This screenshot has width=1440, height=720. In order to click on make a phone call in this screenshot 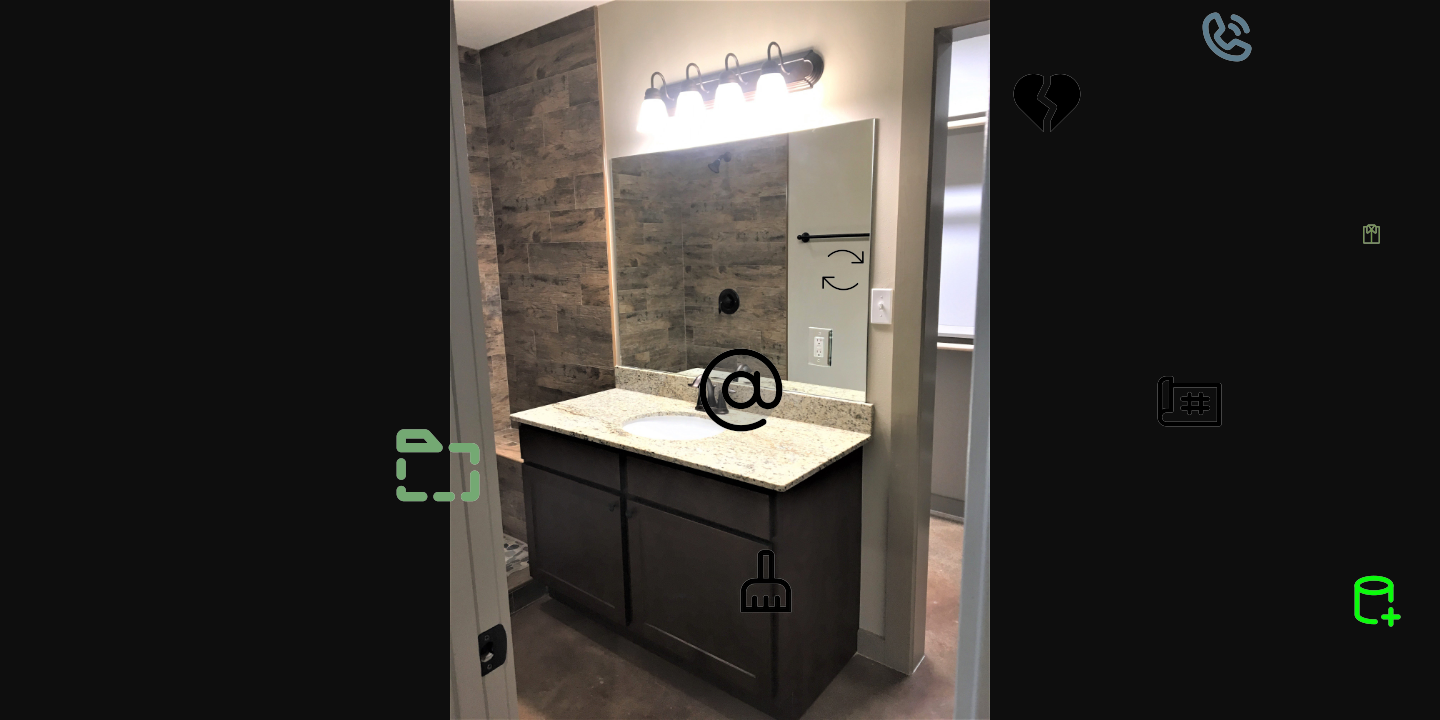, I will do `click(1228, 36)`.